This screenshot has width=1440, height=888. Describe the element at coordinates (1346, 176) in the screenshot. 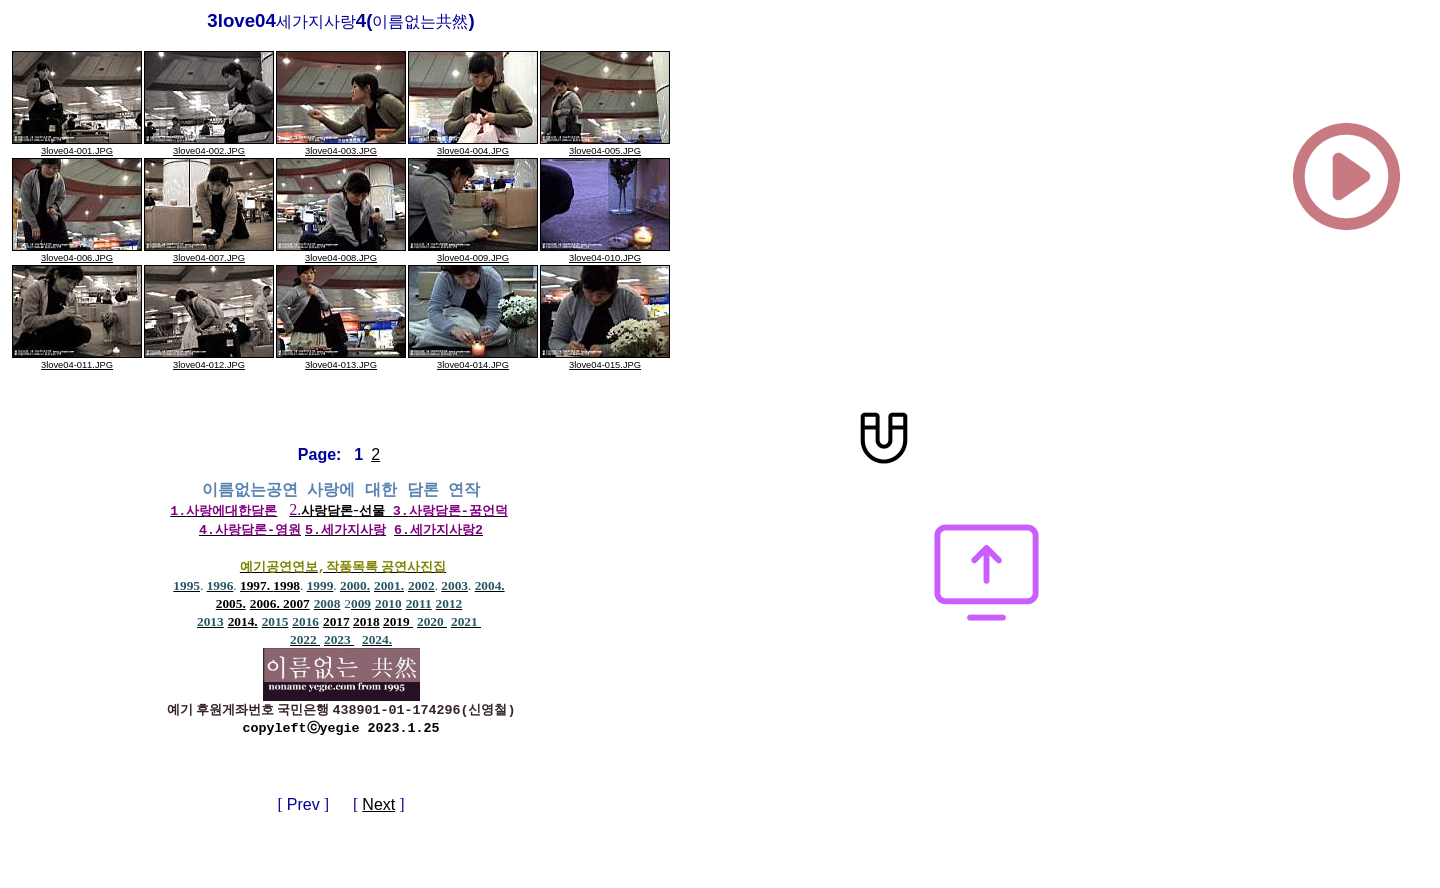

I see `play media or video content` at that location.